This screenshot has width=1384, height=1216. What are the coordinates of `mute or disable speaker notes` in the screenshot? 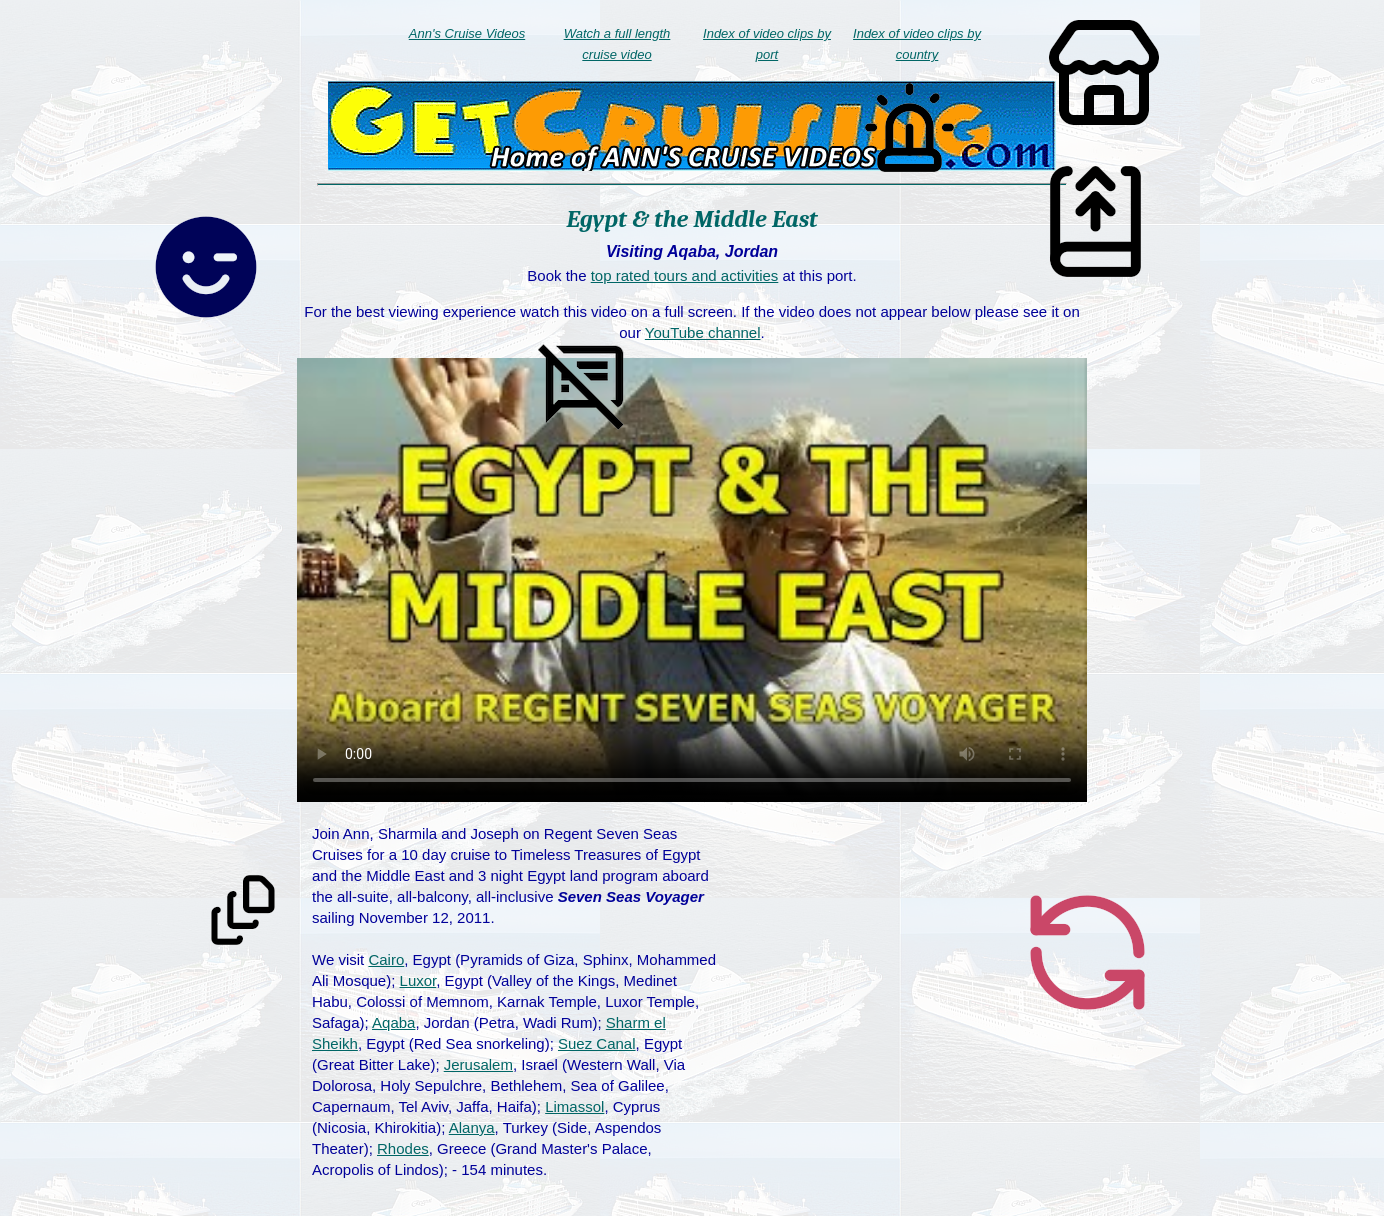 It's located at (584, 384).